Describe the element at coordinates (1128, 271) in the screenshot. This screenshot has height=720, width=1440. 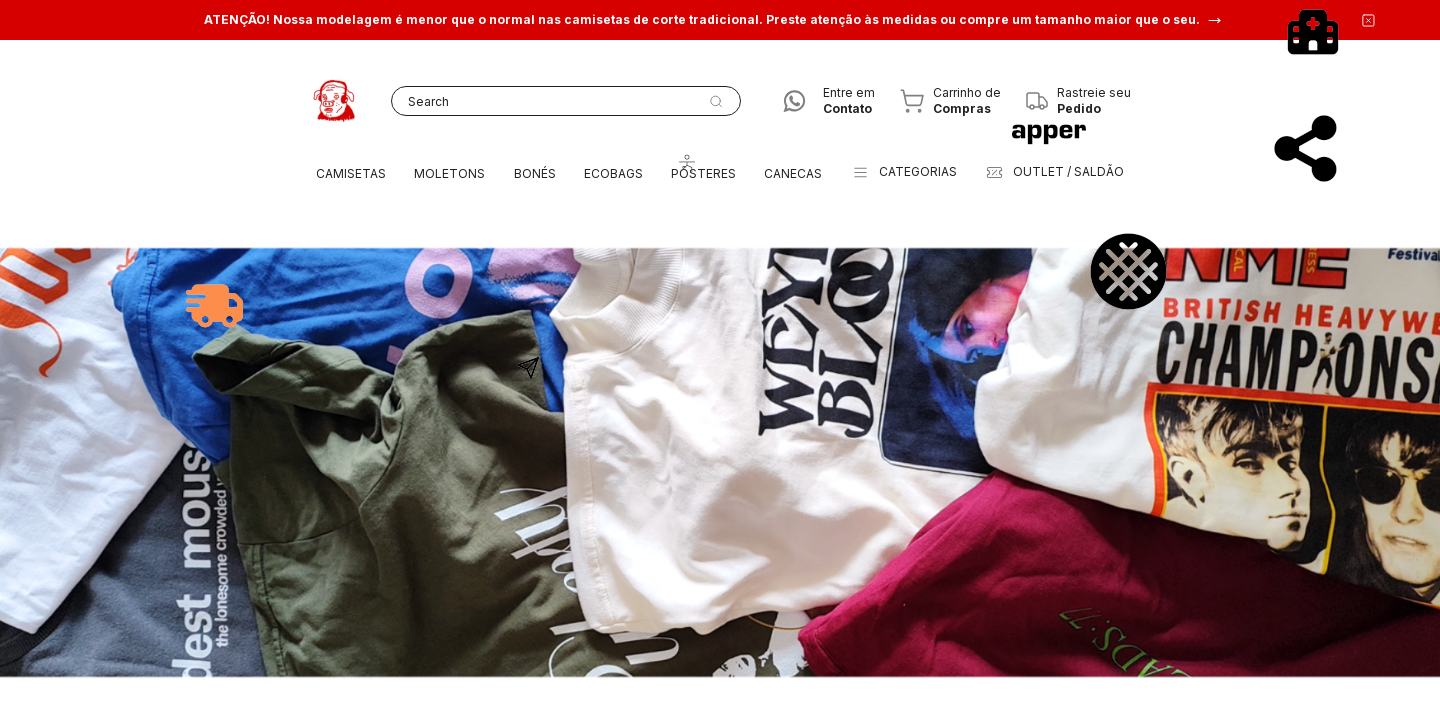
I see `indicates a dutch treat or snack item` at that location.